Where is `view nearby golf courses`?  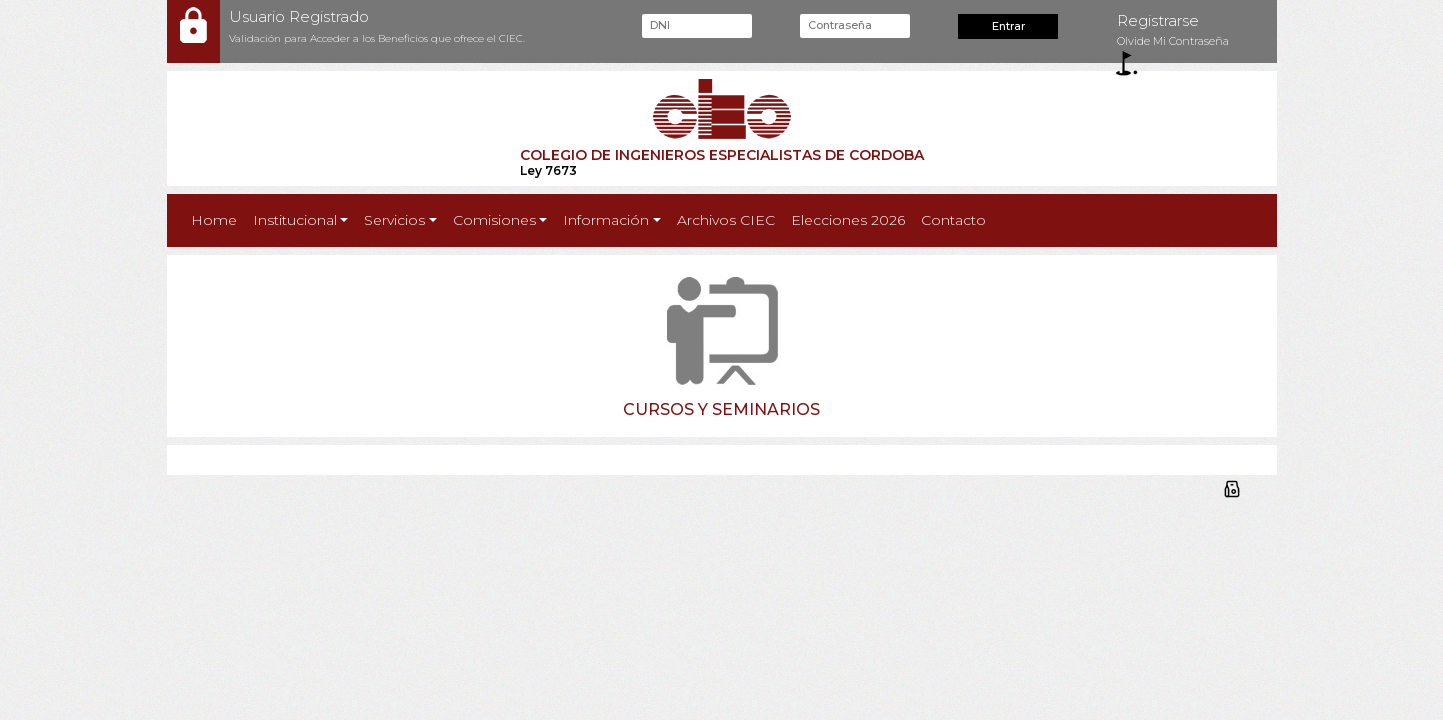 view nearby golf courses is located at coordinates (1126, 63).